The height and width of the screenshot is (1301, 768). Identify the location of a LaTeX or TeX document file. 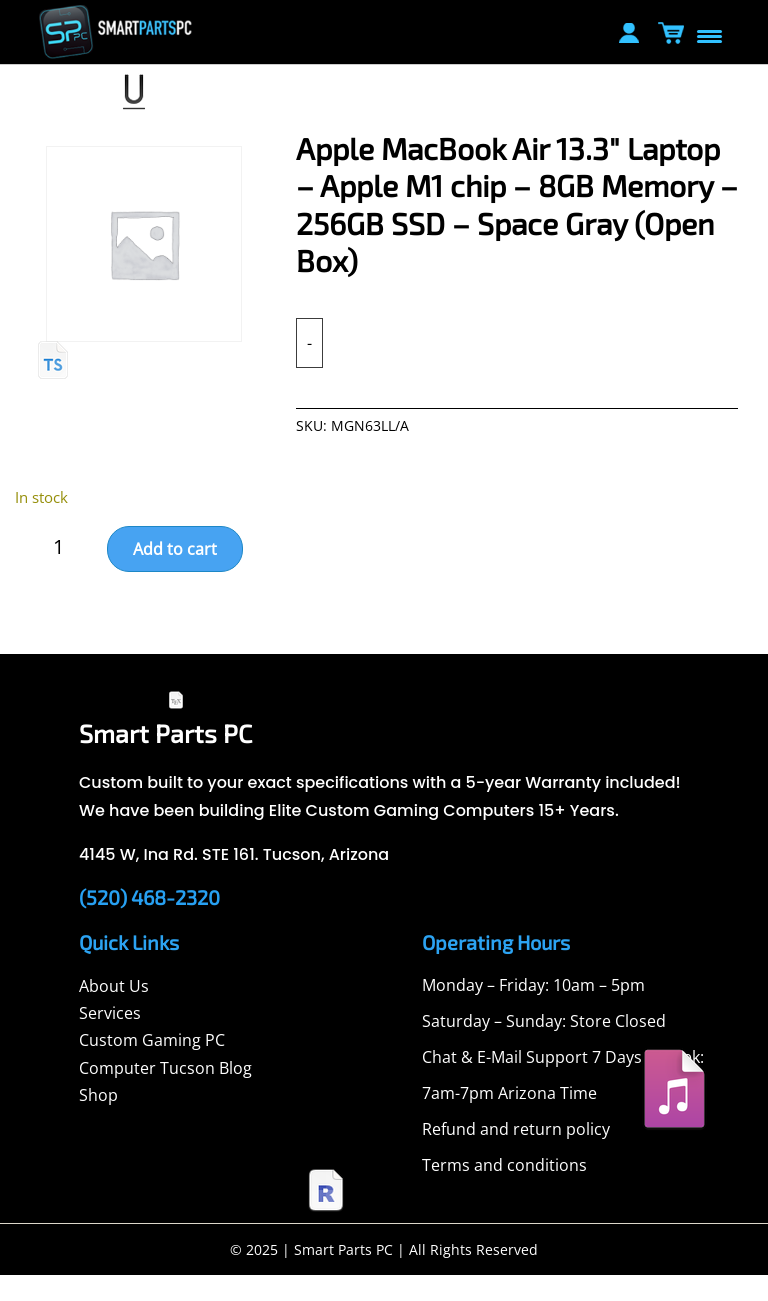
(176, 700).